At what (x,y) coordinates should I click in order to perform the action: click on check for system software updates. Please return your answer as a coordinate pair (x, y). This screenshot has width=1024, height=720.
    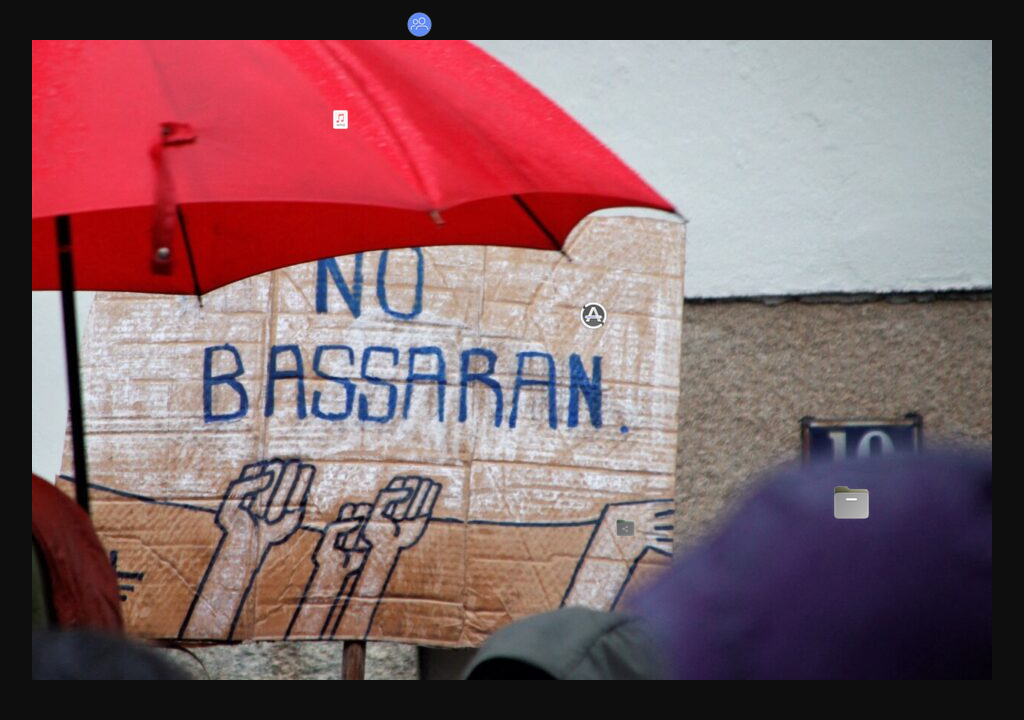
    Looking at the image, I should click on (593, 315).